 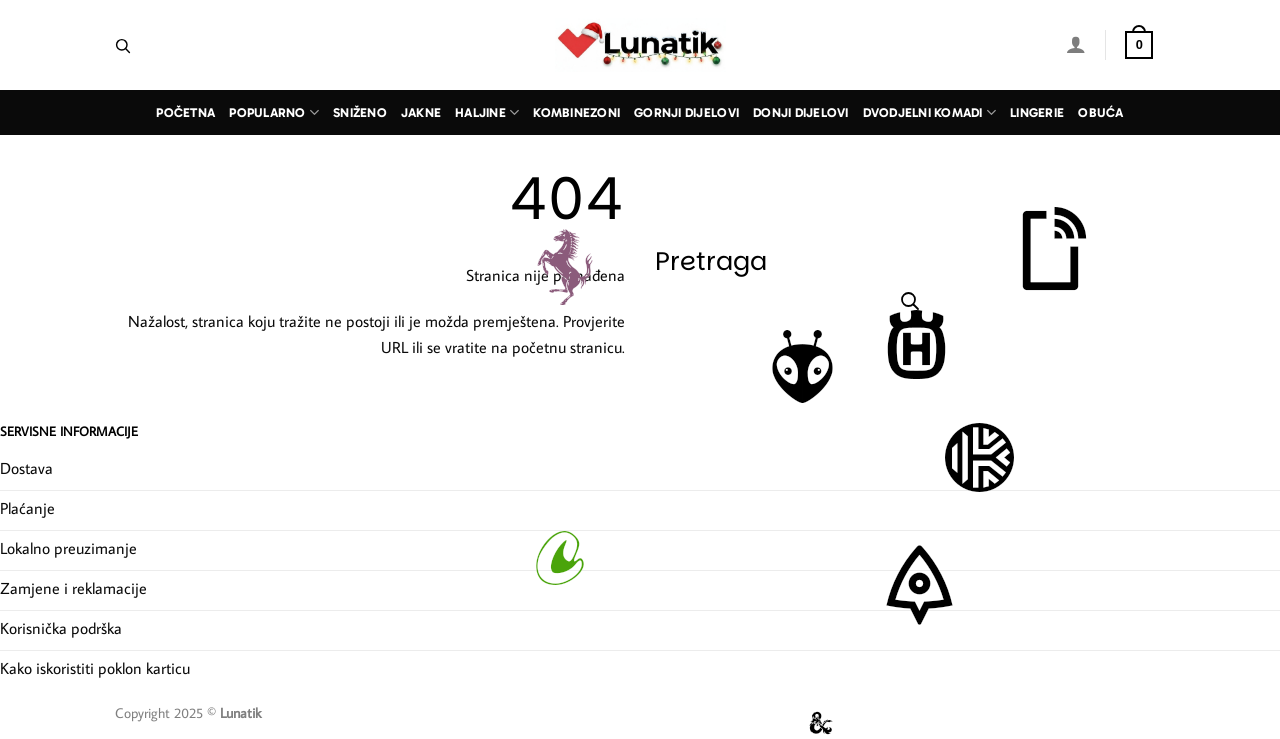 I want to click on open keeper password manager, so click(x=979, y=457).